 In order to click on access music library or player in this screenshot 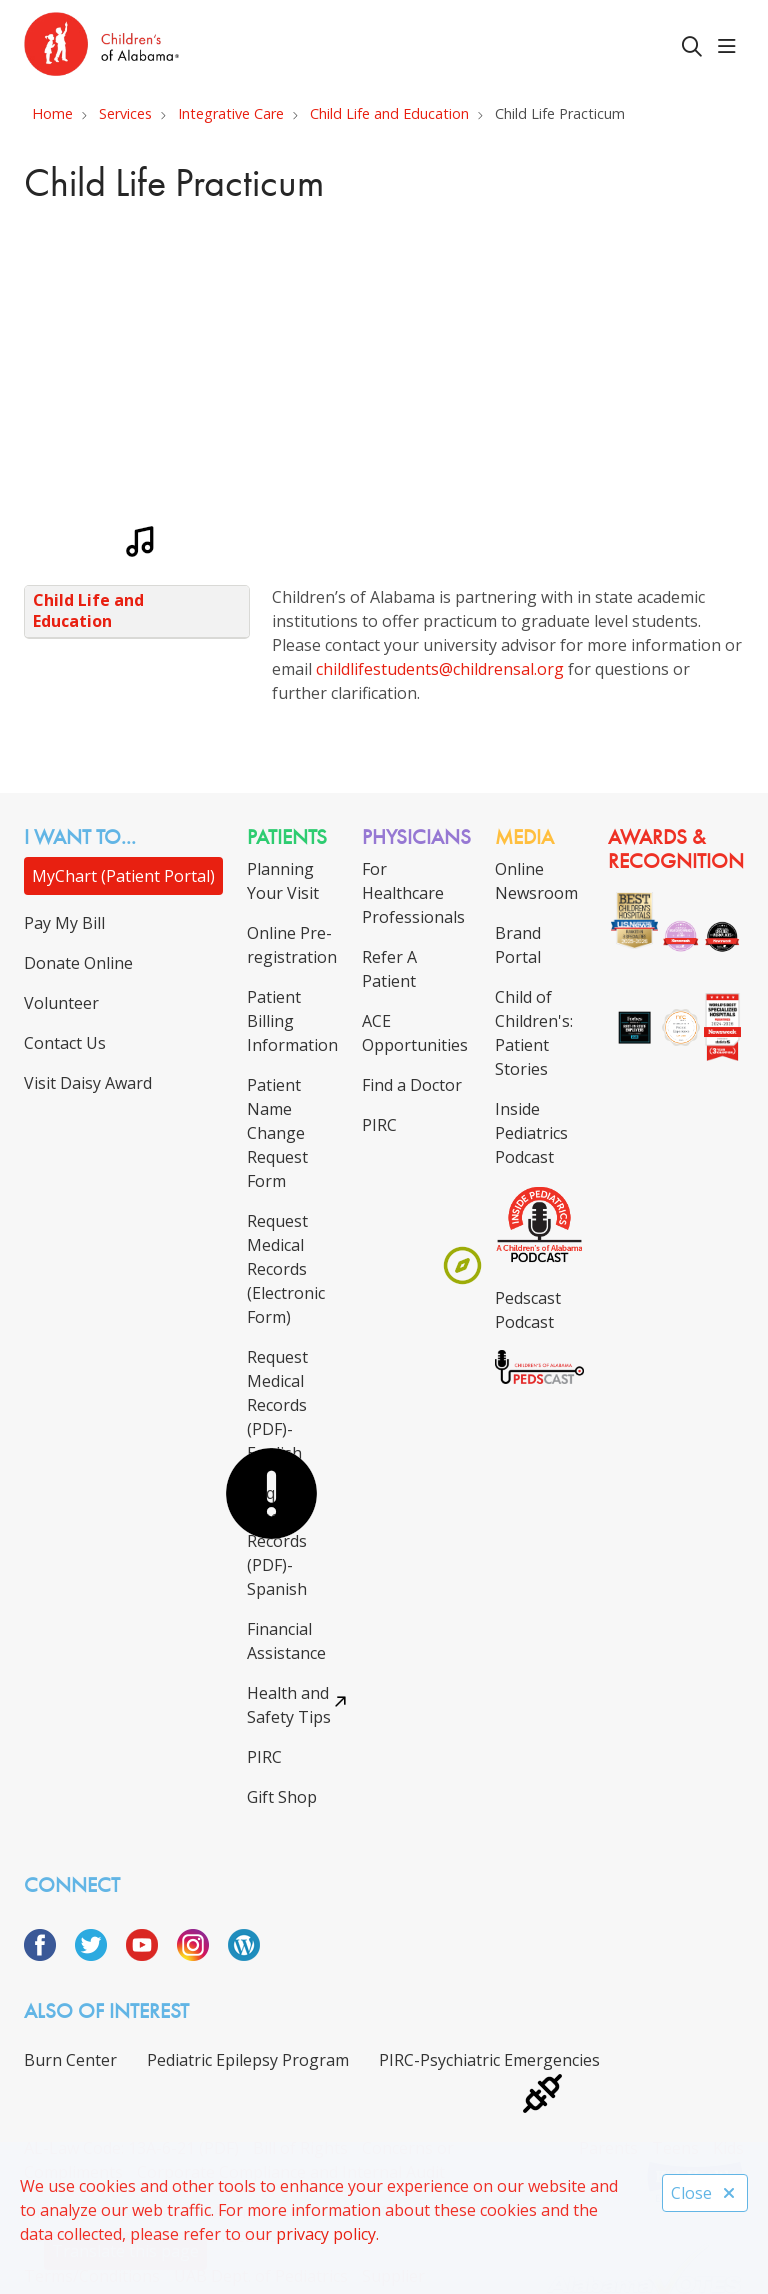, I will do `click(141, 541)`.